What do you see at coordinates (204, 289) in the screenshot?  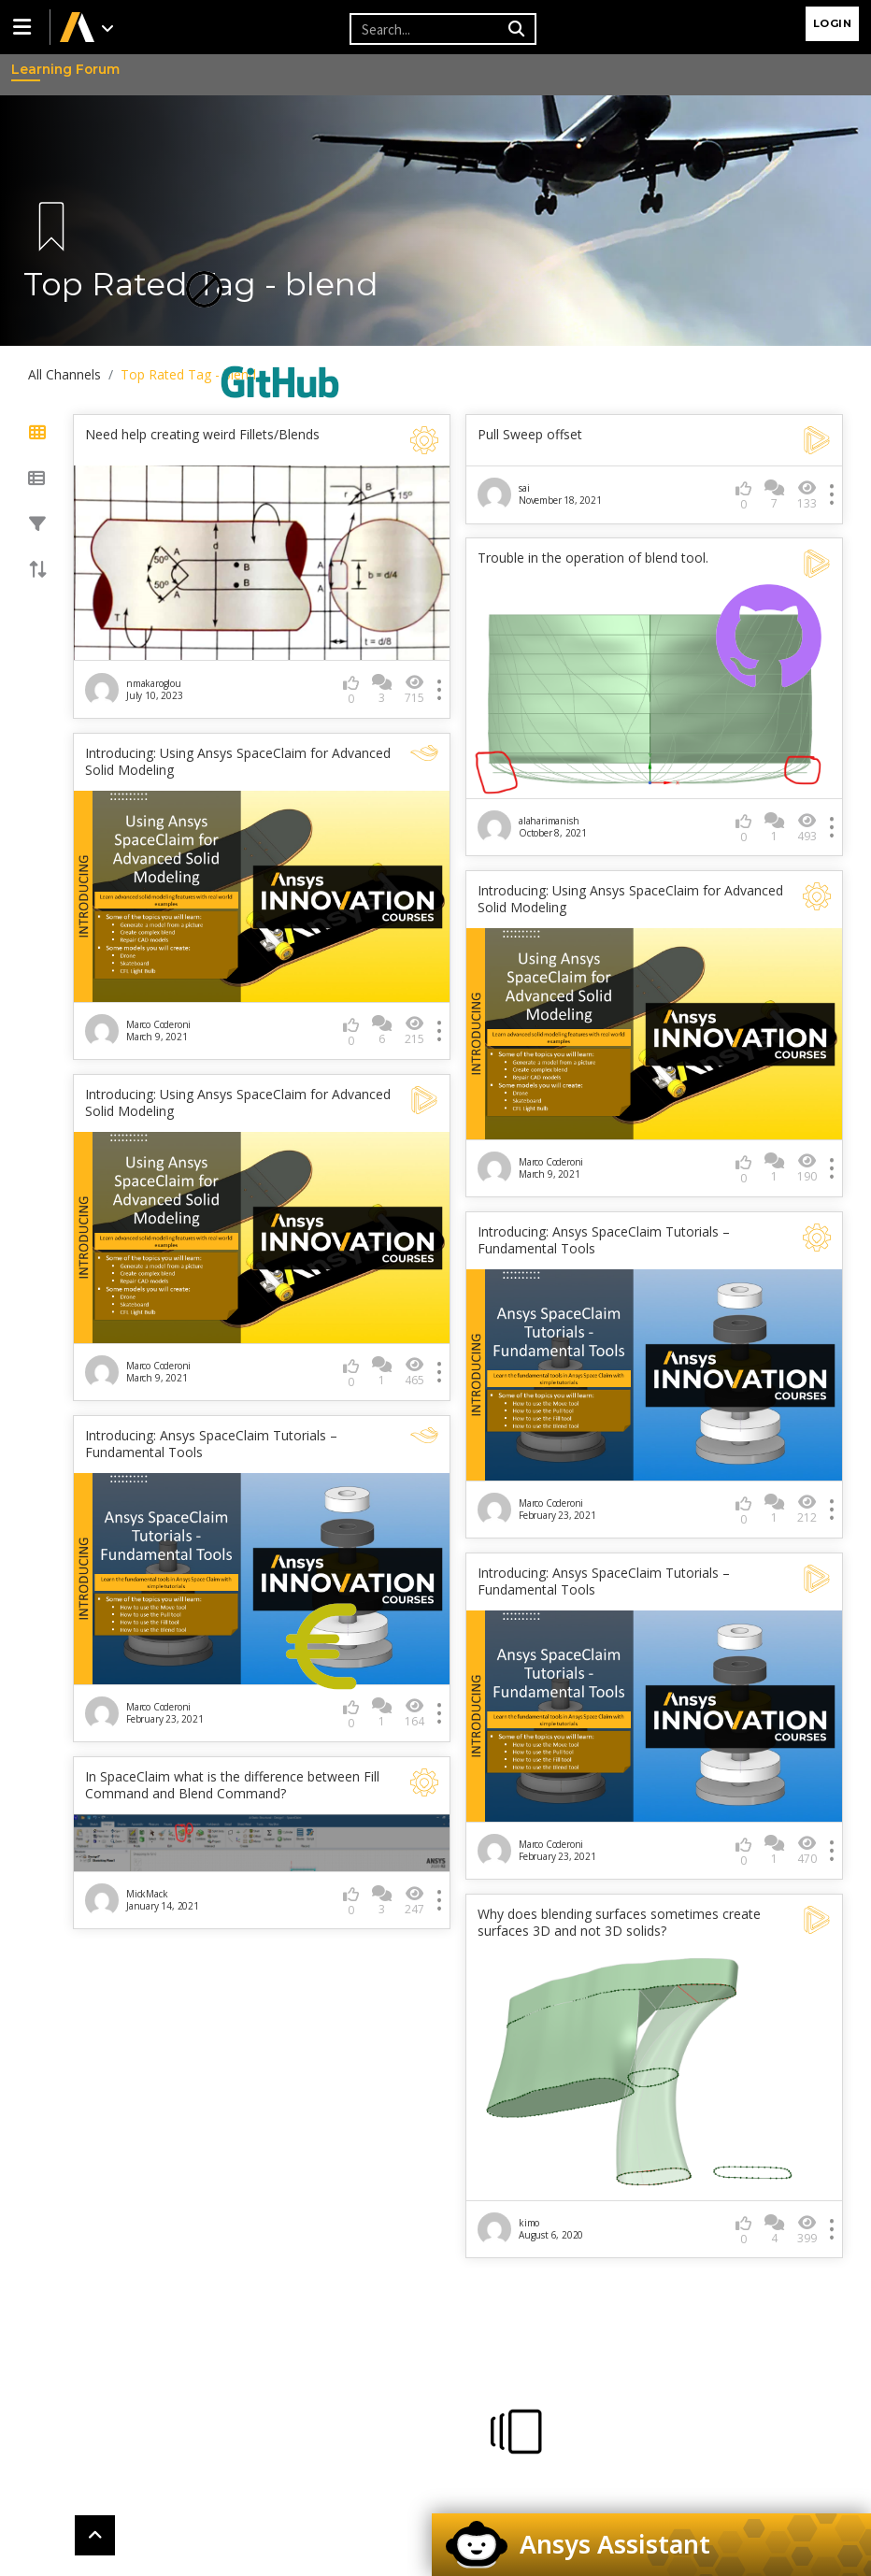 I see `indicates a blocked or prohibited action` at bounding box center [204, 289].